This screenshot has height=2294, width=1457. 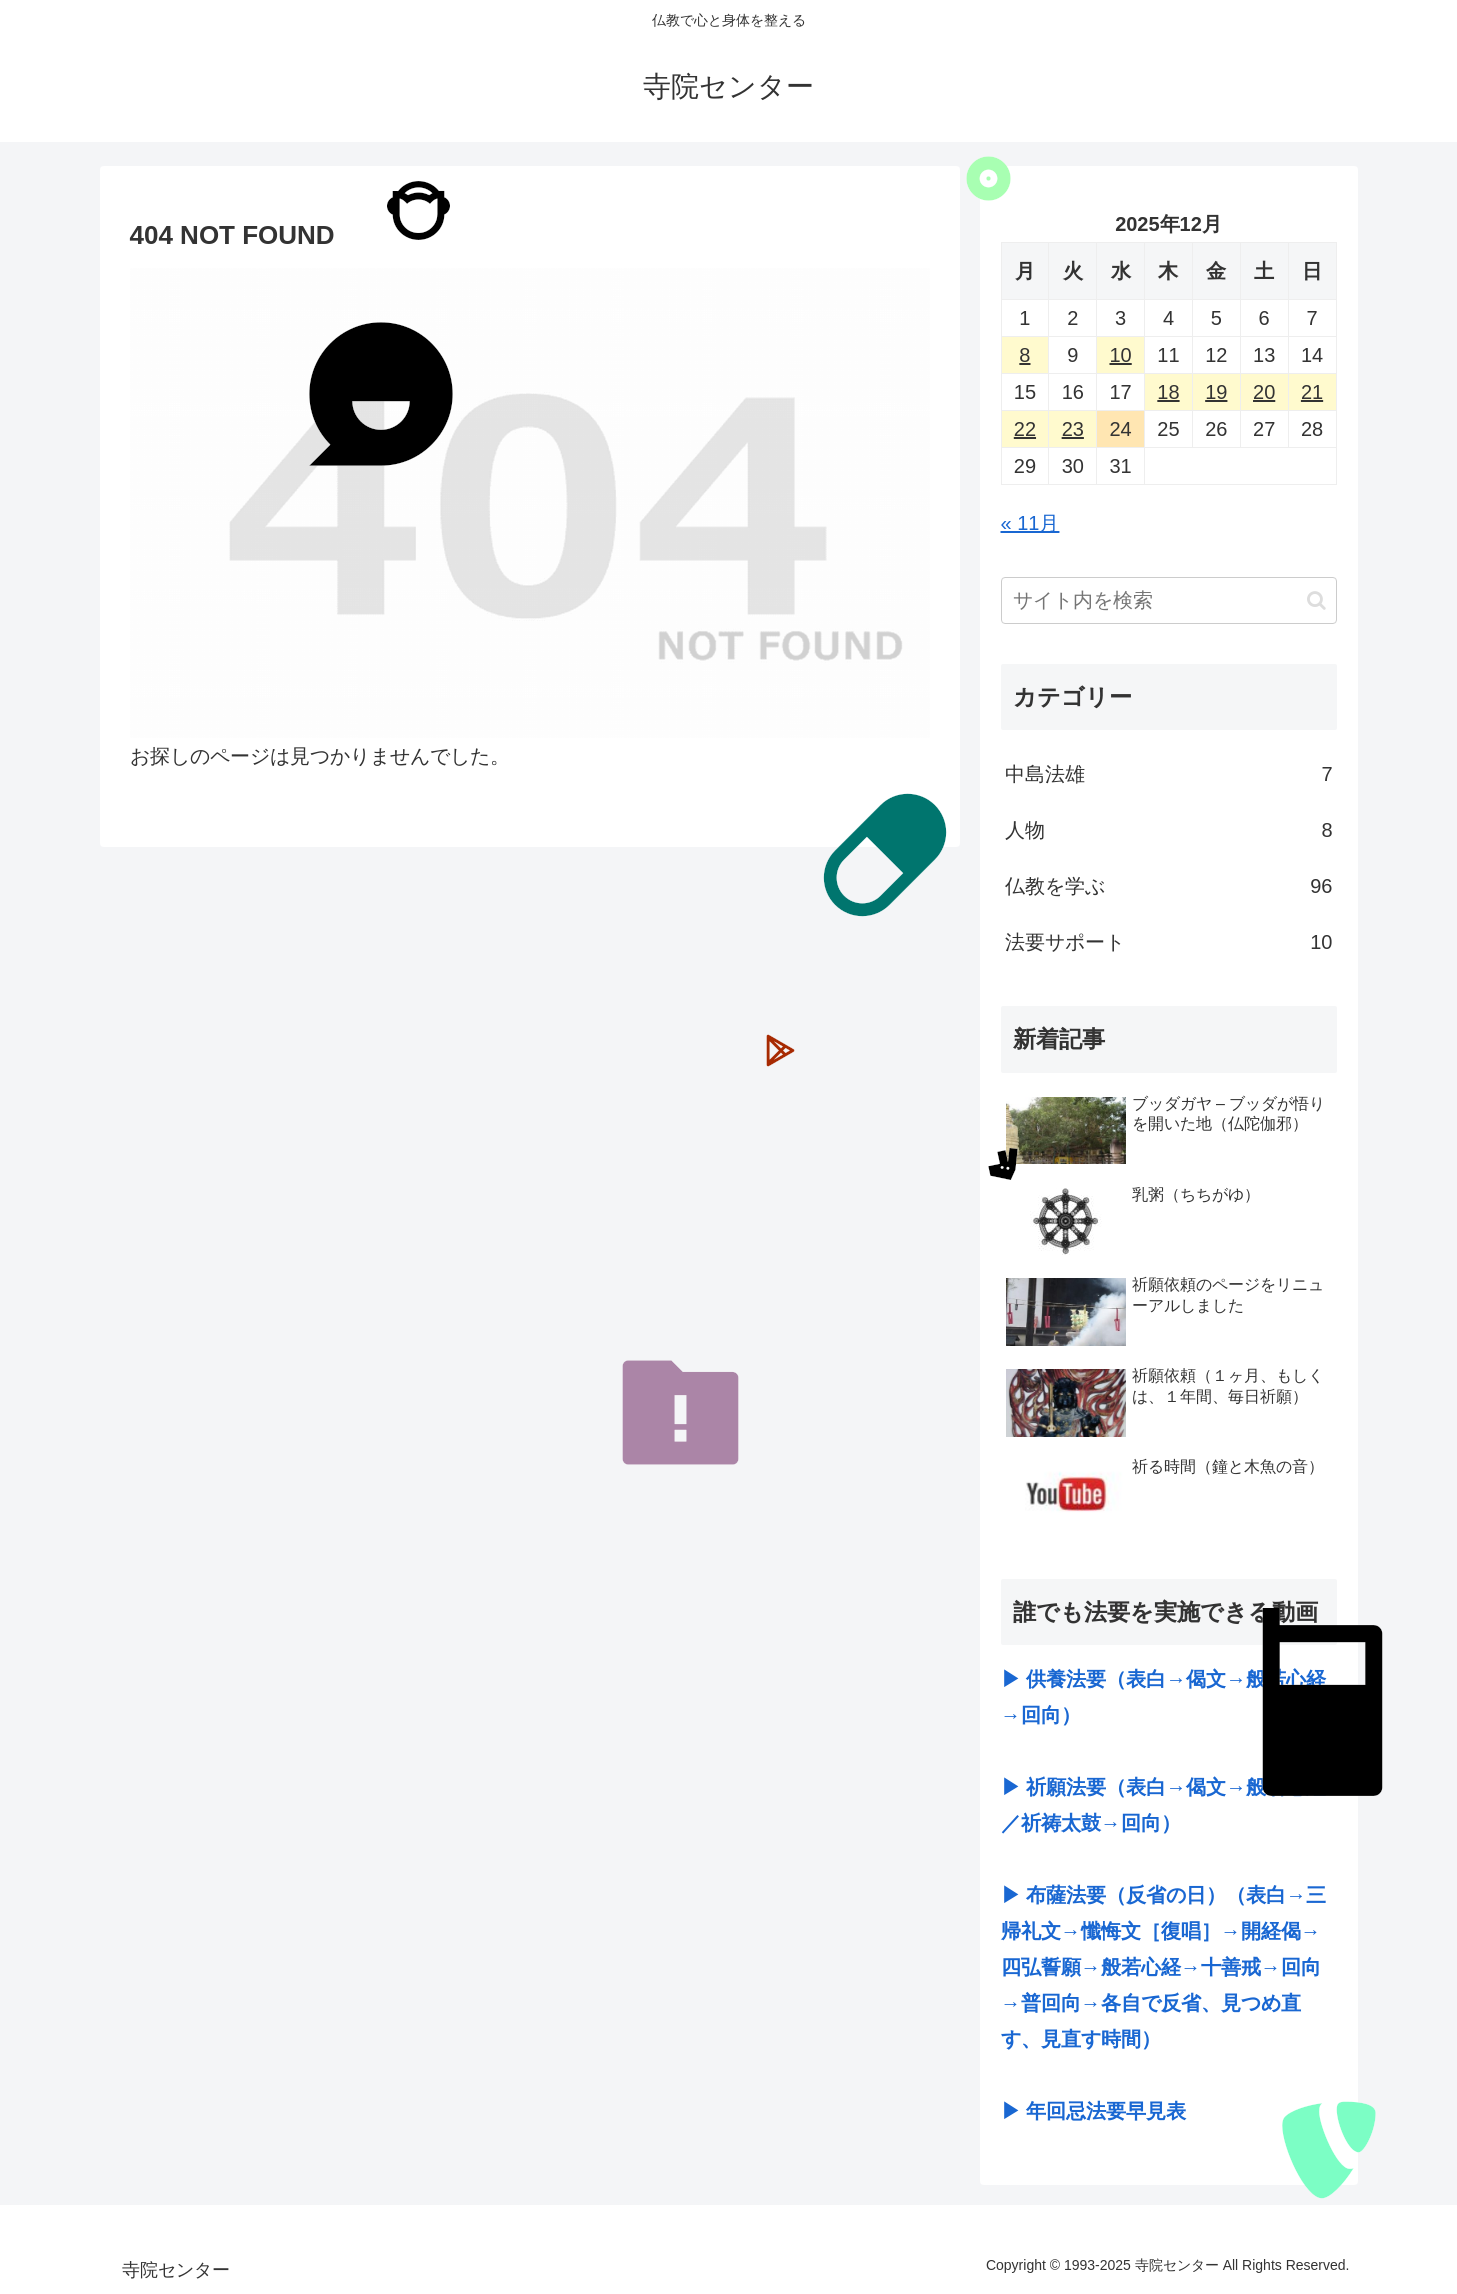 What do you see at coordinates (885, 855) in the screenshot?
I see `access medication or pharmacy features` at bounding box center [885, 855].